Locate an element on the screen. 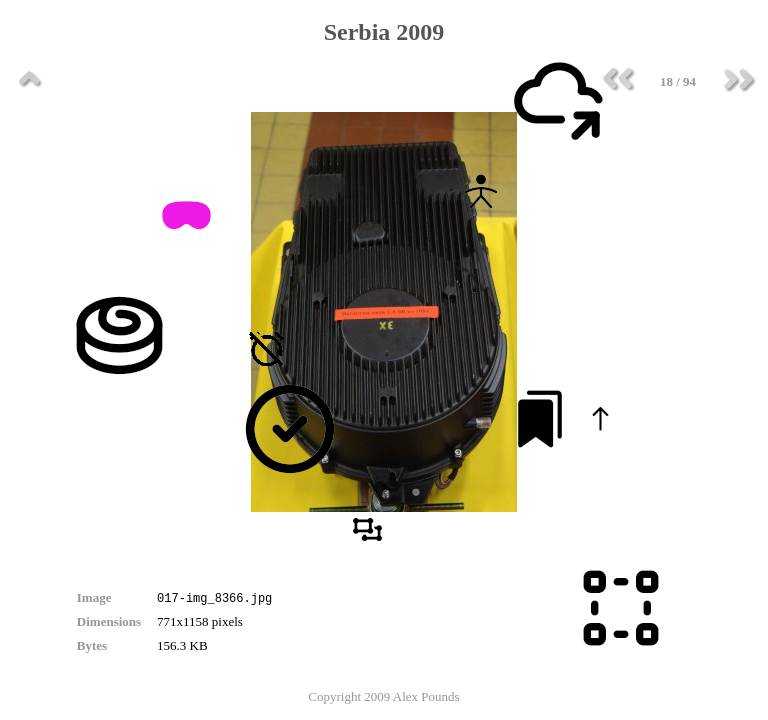 This screenshot has width=768, height=720. ungroup selected objects is located at coordinates (367, 529).